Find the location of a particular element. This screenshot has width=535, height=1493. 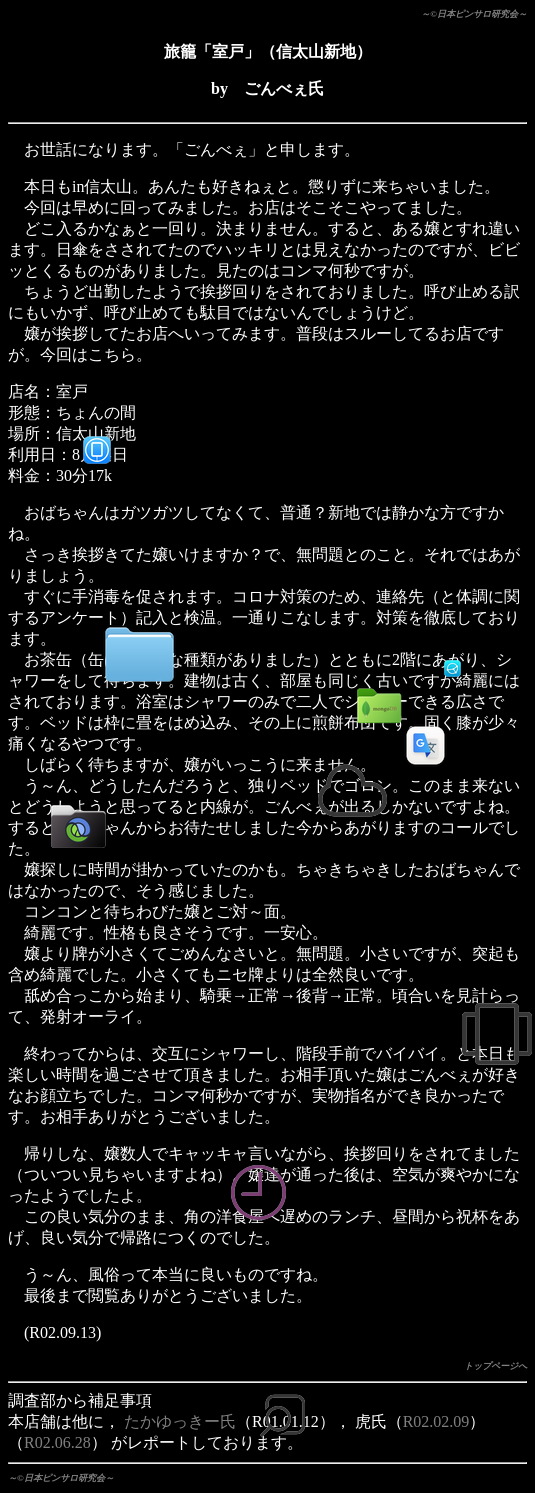

open google translate app is located at coordinates (425, 745).